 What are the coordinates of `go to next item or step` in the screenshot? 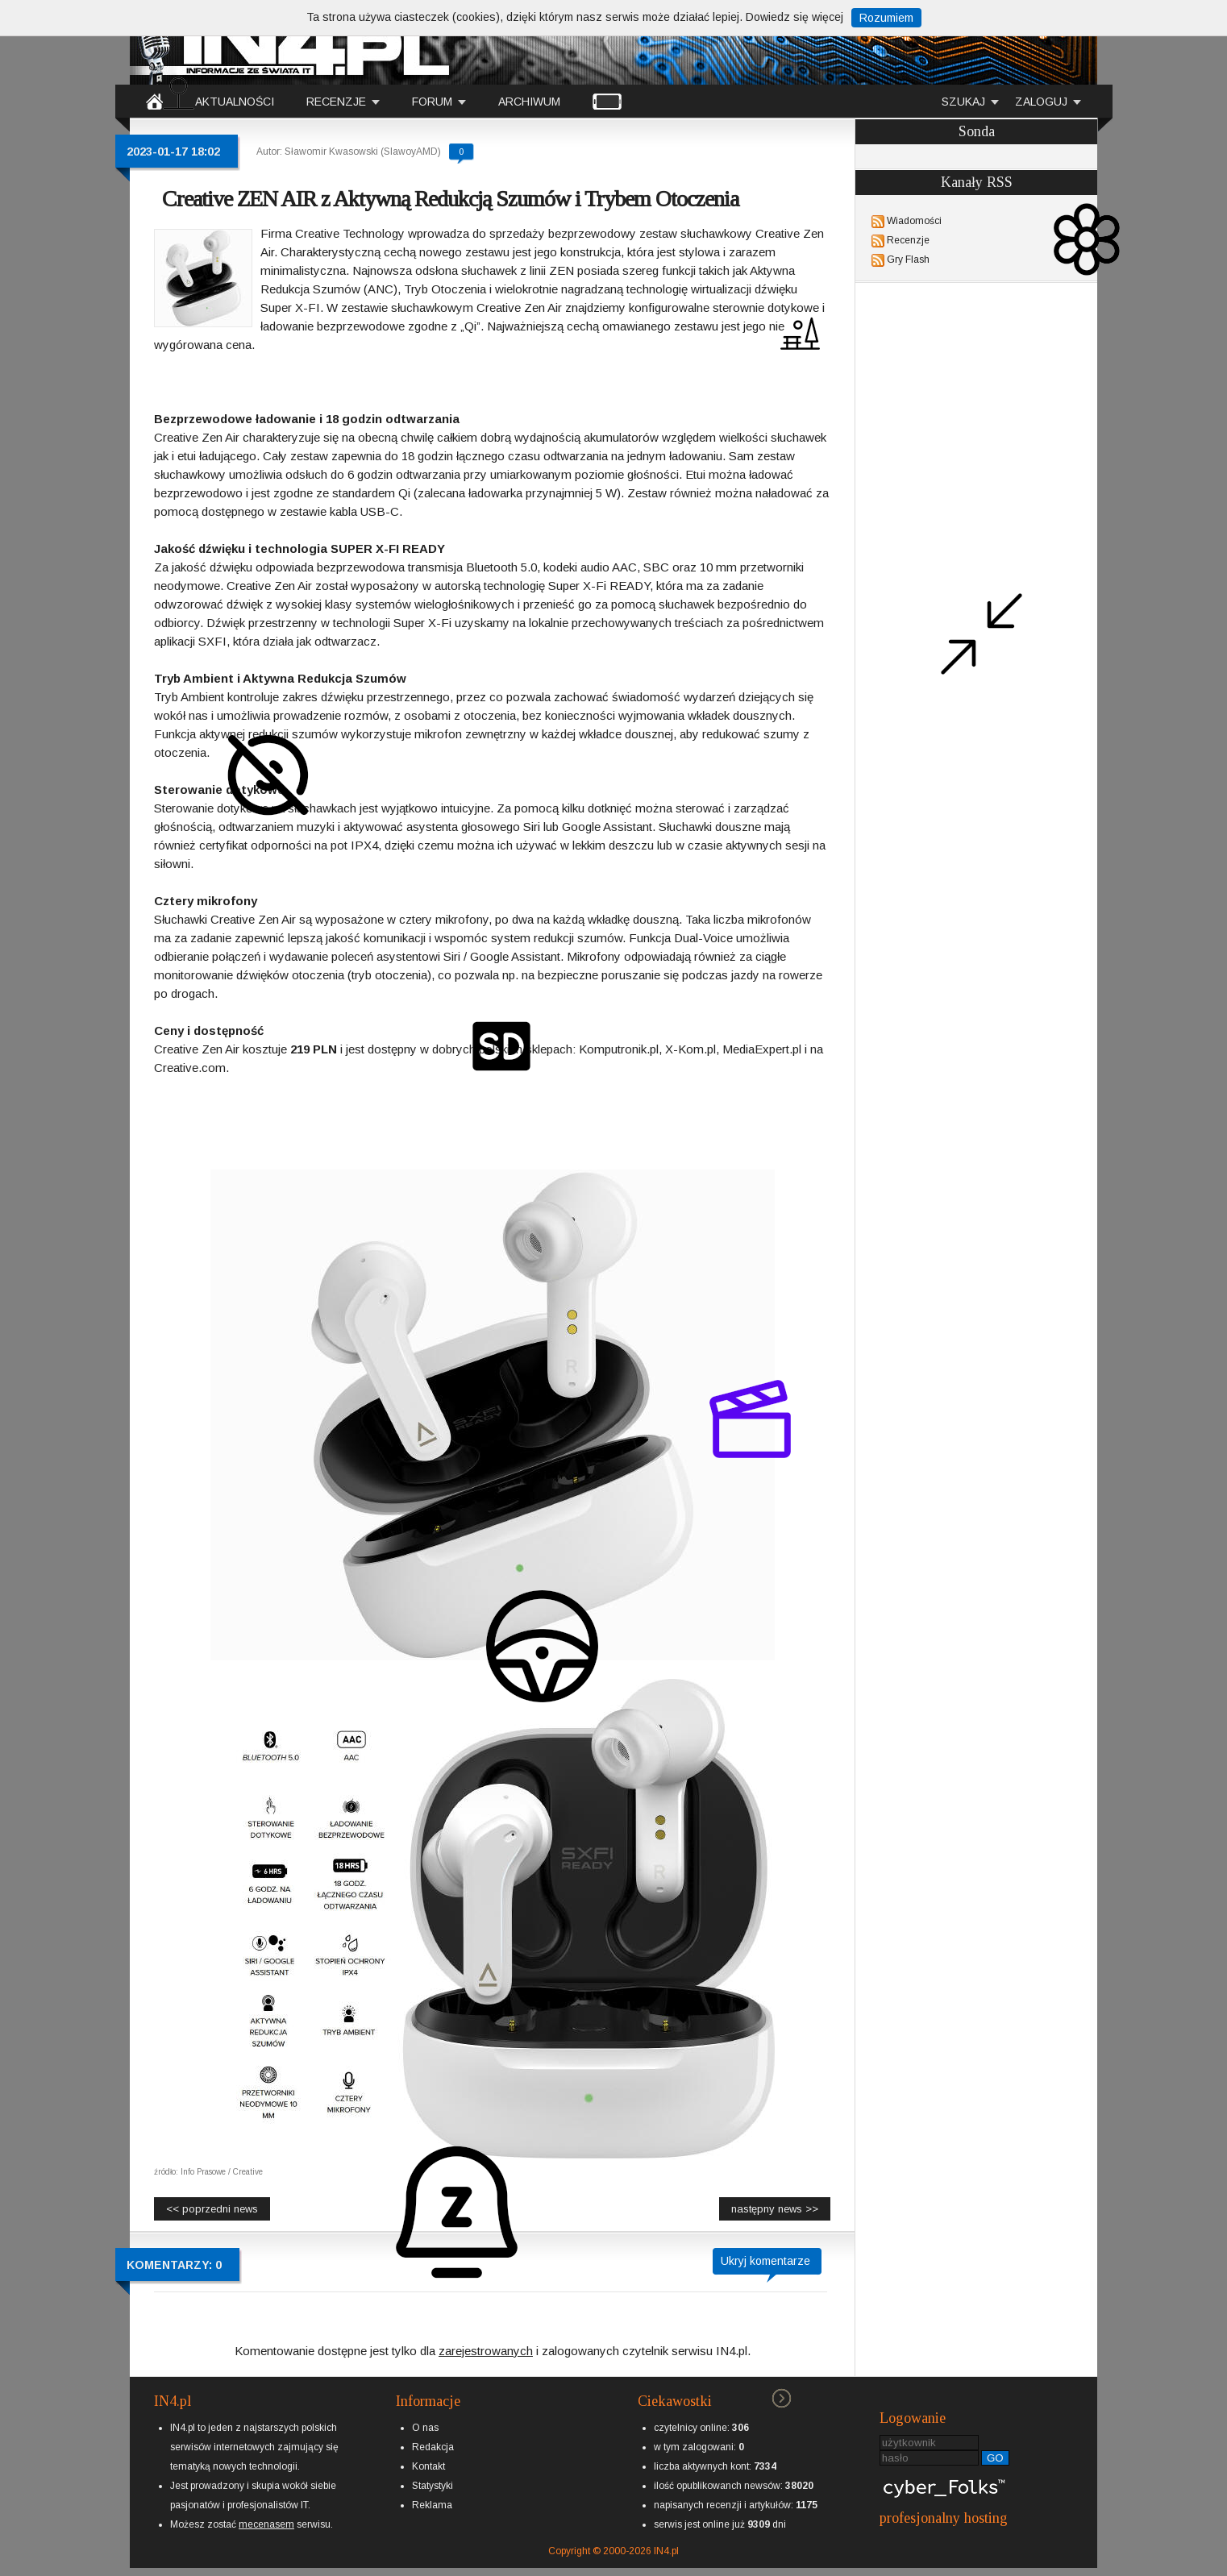 It's located at (781, 2398).